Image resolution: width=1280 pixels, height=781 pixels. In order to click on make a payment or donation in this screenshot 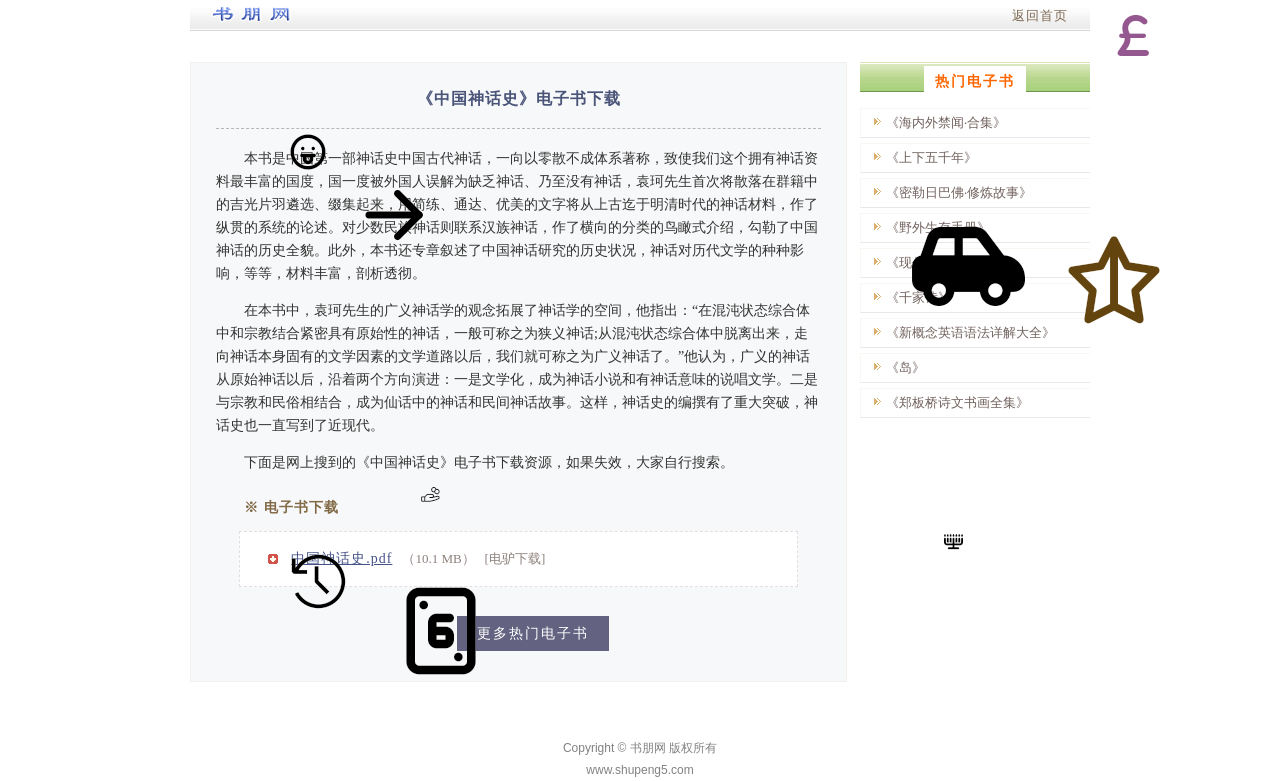, I will do `click(431, 495)`.